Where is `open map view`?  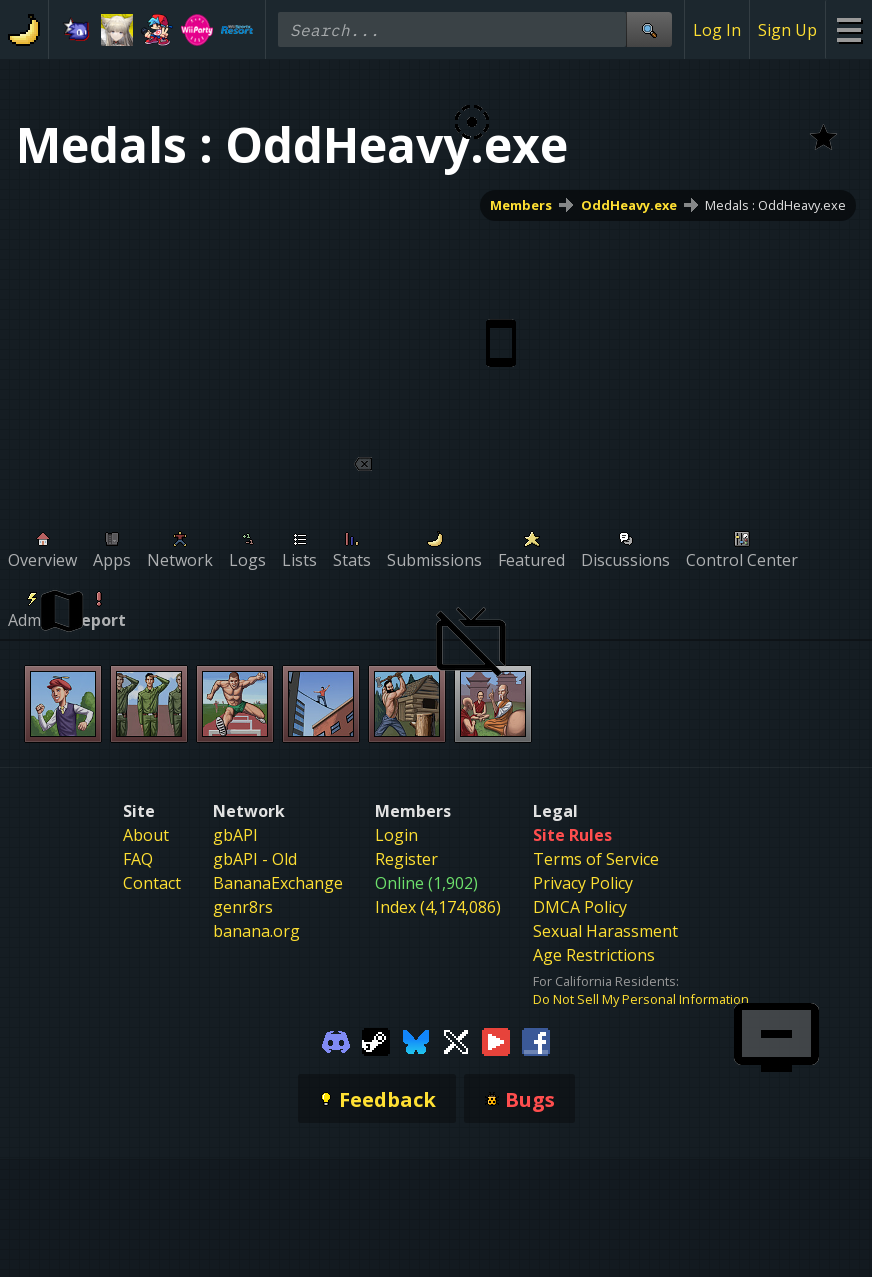
open map view is located at coordinates (62, 611).